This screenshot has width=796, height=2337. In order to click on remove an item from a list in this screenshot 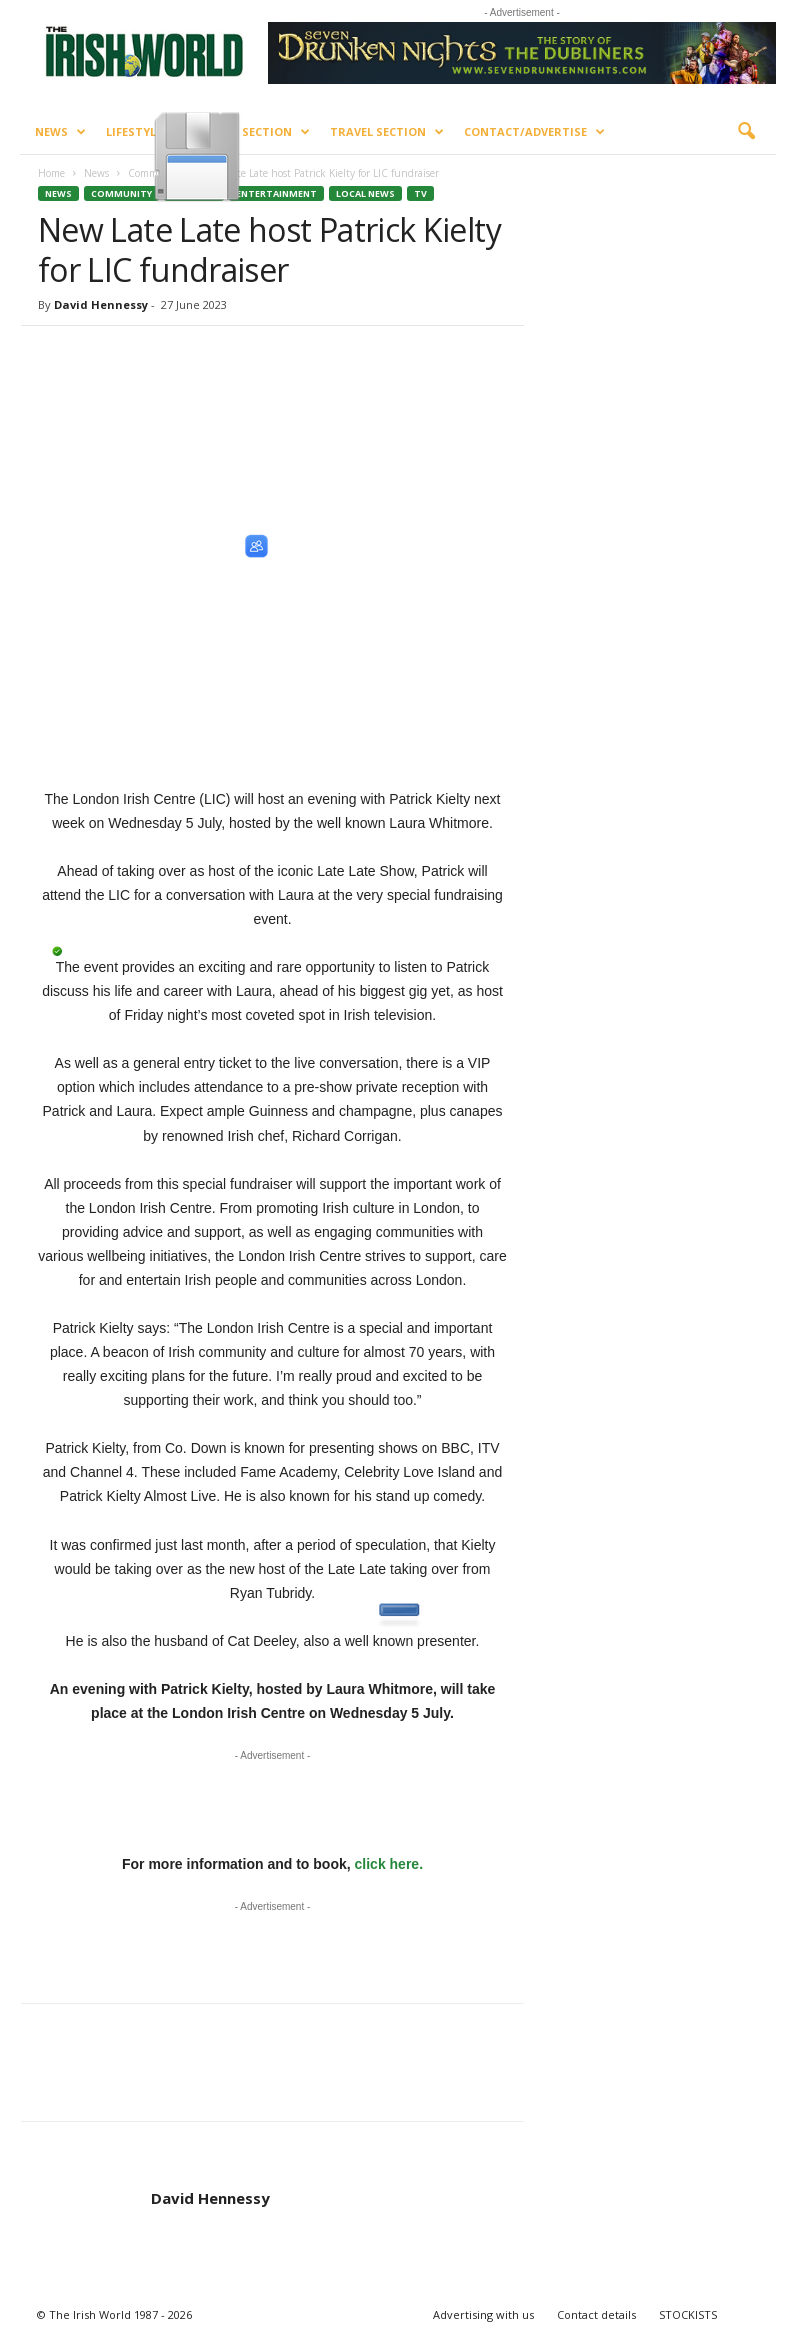, I will do `click(398, 1611)`.